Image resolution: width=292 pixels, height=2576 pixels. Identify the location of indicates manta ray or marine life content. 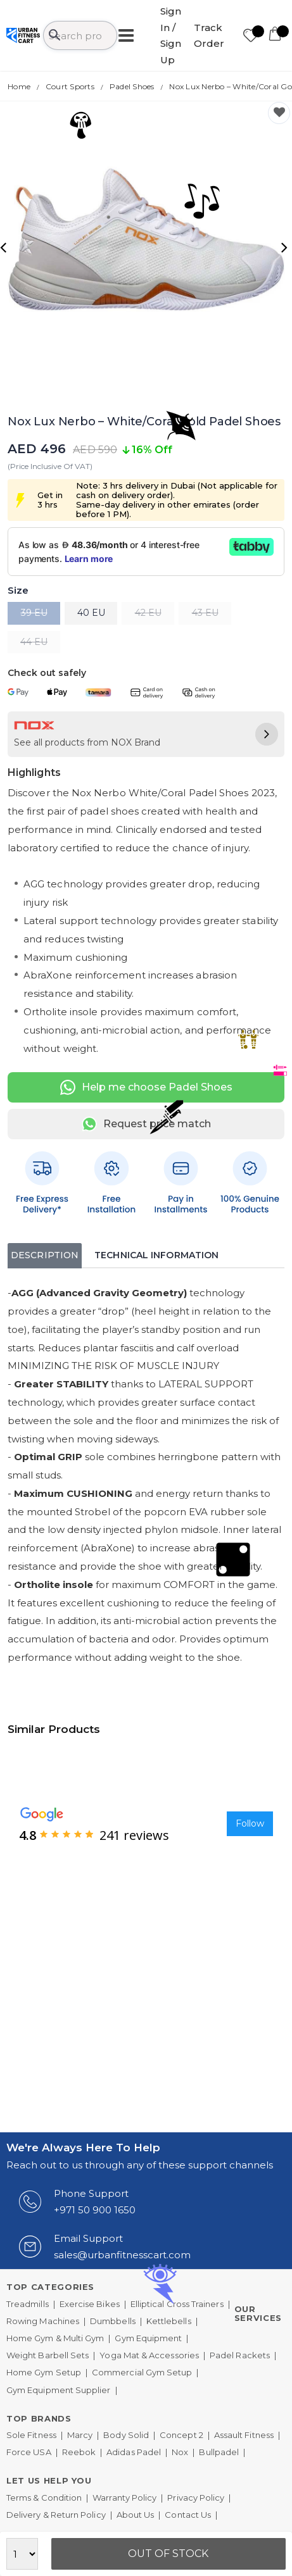
(181, 425).